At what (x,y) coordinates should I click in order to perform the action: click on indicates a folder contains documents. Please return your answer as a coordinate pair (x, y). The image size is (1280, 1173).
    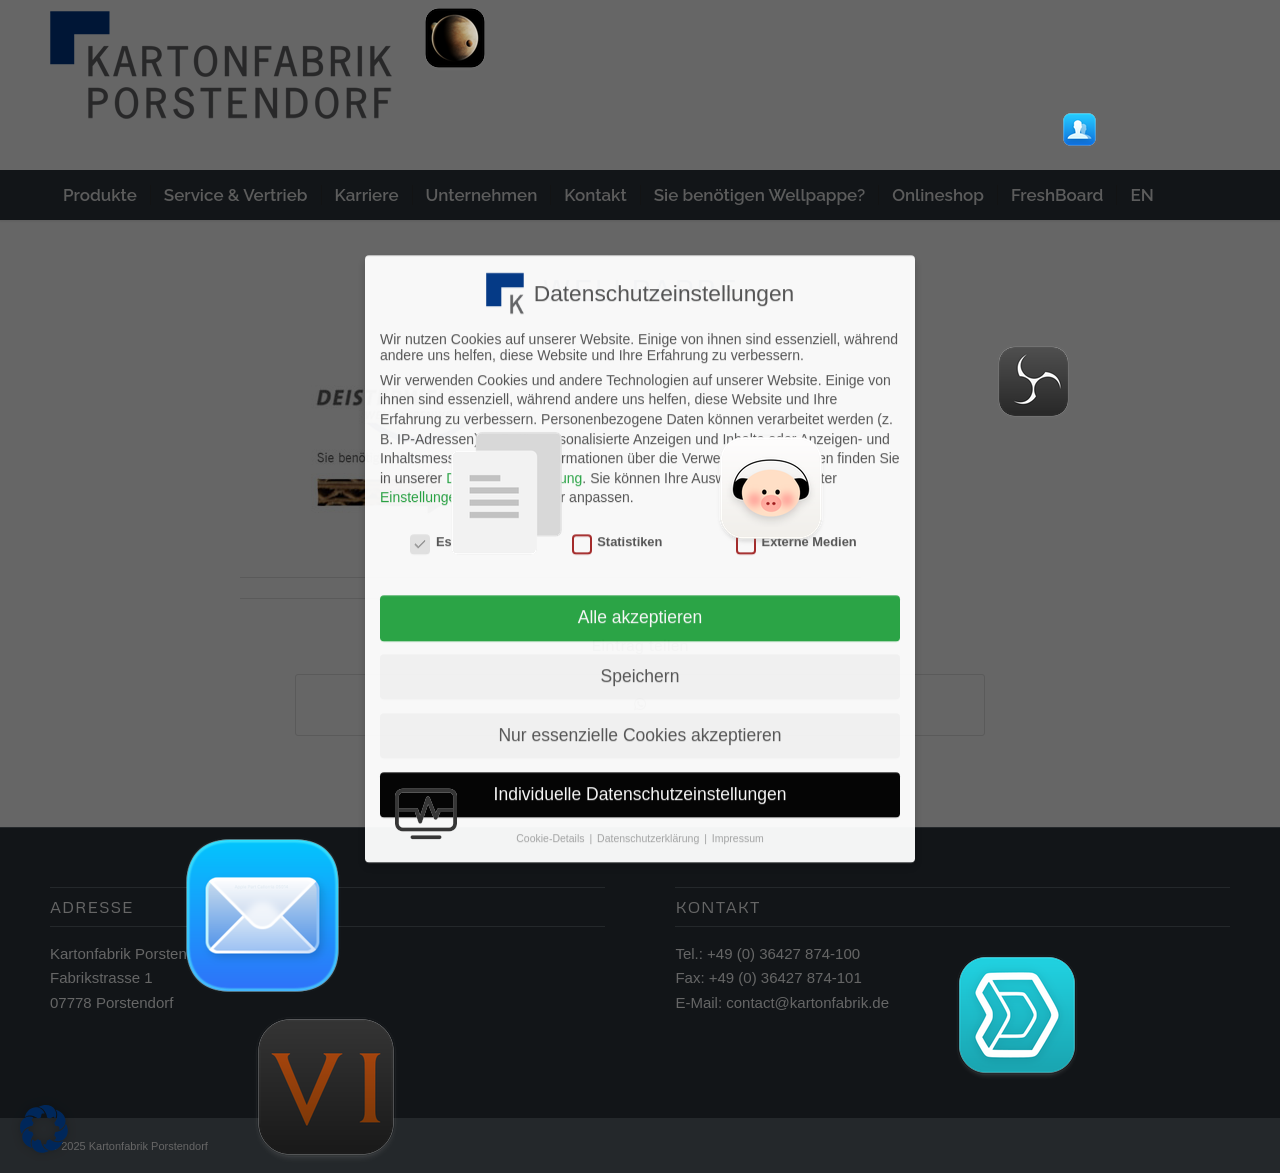
    Looking at the image, I should click on (506, 493).